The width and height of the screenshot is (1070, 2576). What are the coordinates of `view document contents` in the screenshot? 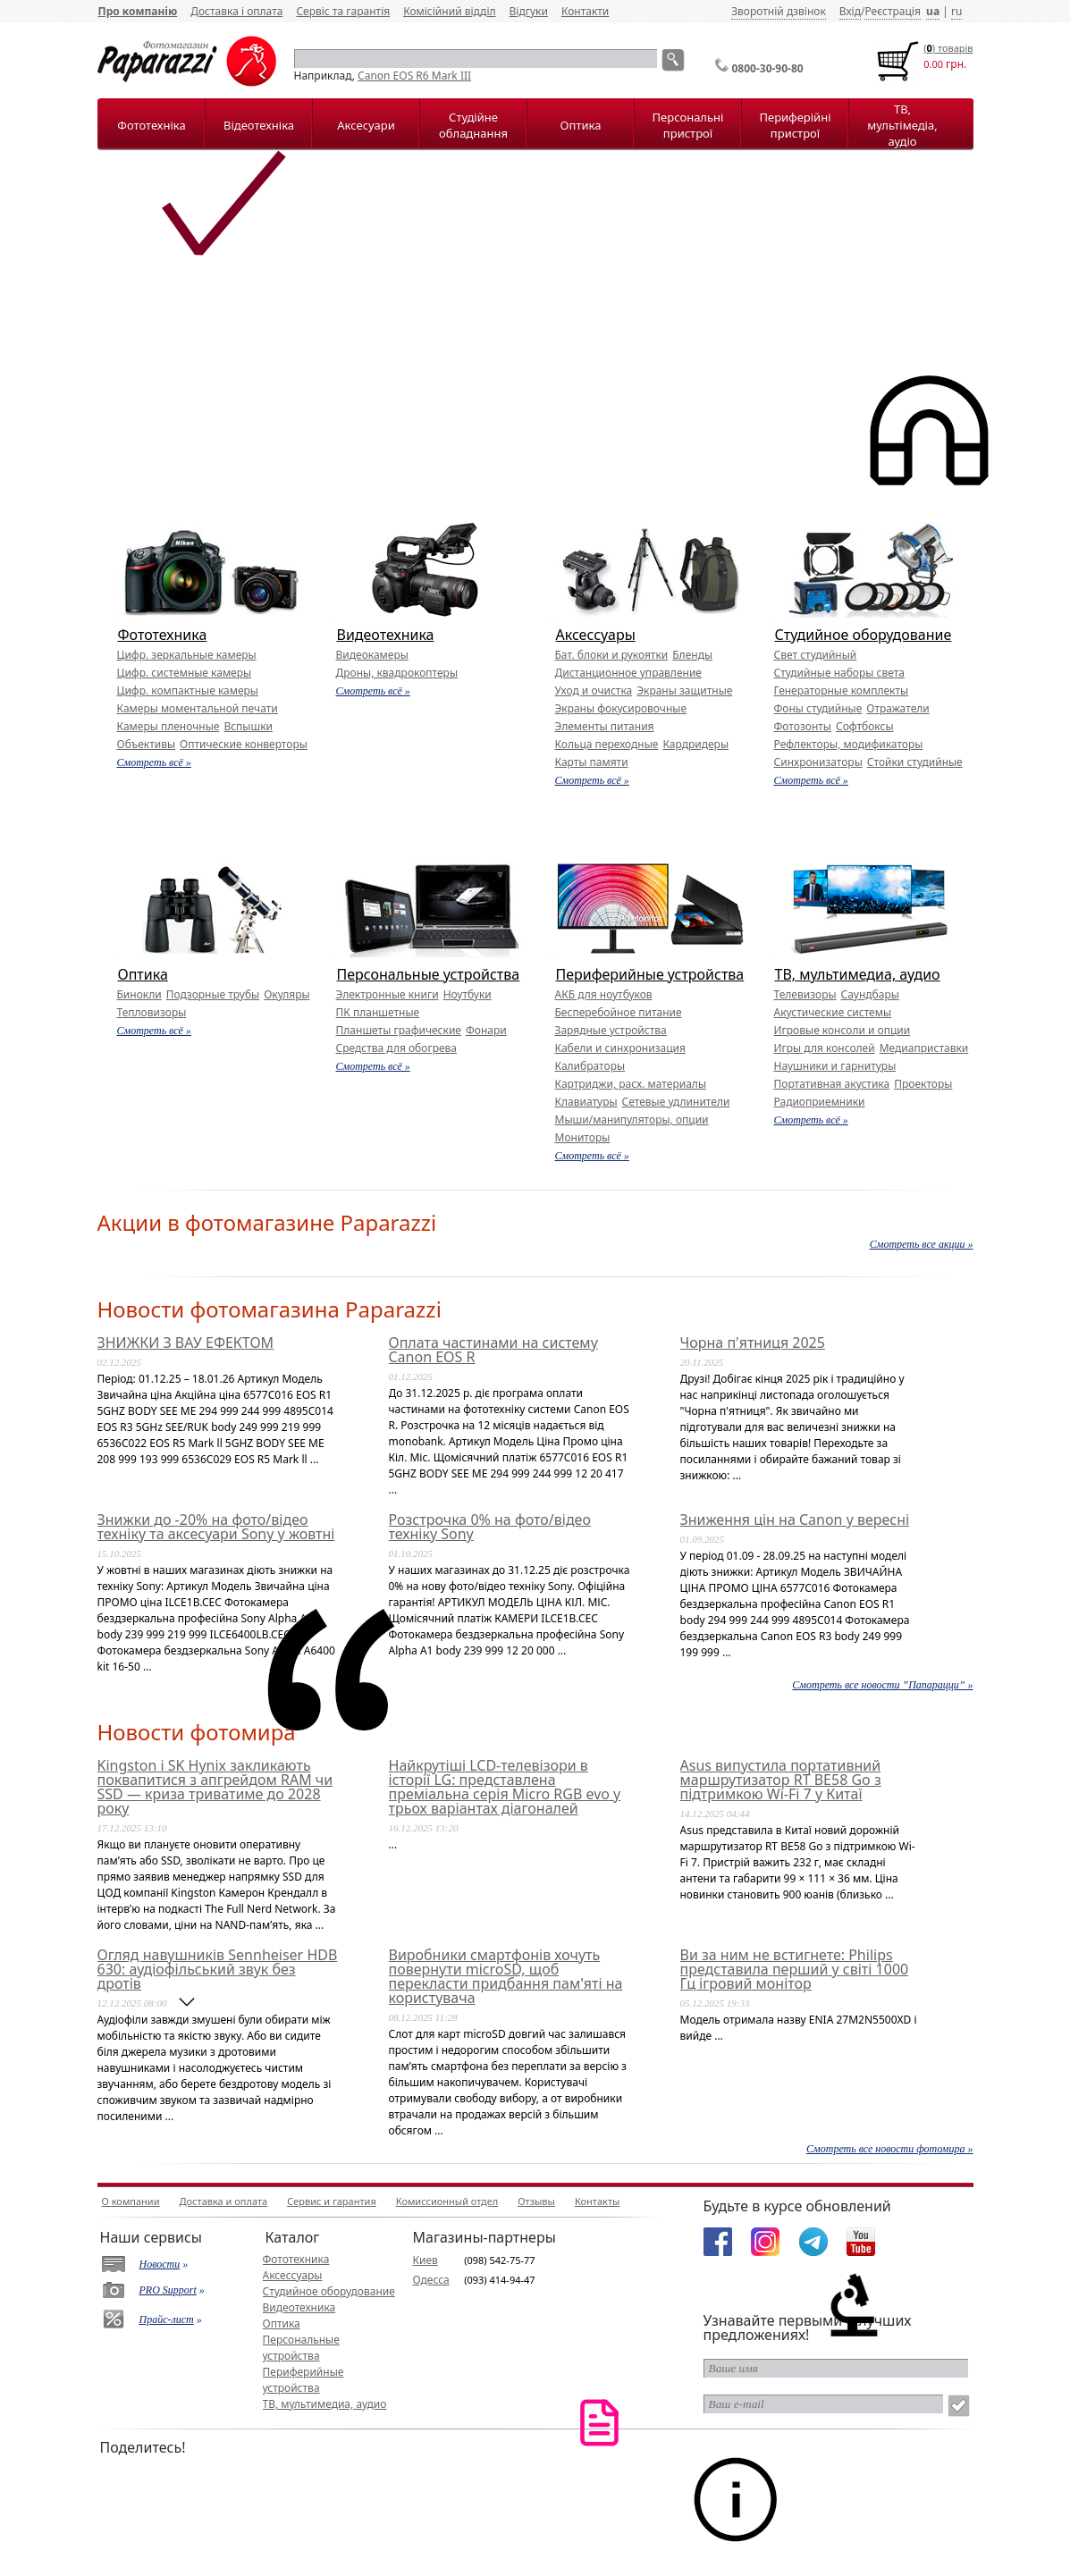 It's located at (599, 2422).